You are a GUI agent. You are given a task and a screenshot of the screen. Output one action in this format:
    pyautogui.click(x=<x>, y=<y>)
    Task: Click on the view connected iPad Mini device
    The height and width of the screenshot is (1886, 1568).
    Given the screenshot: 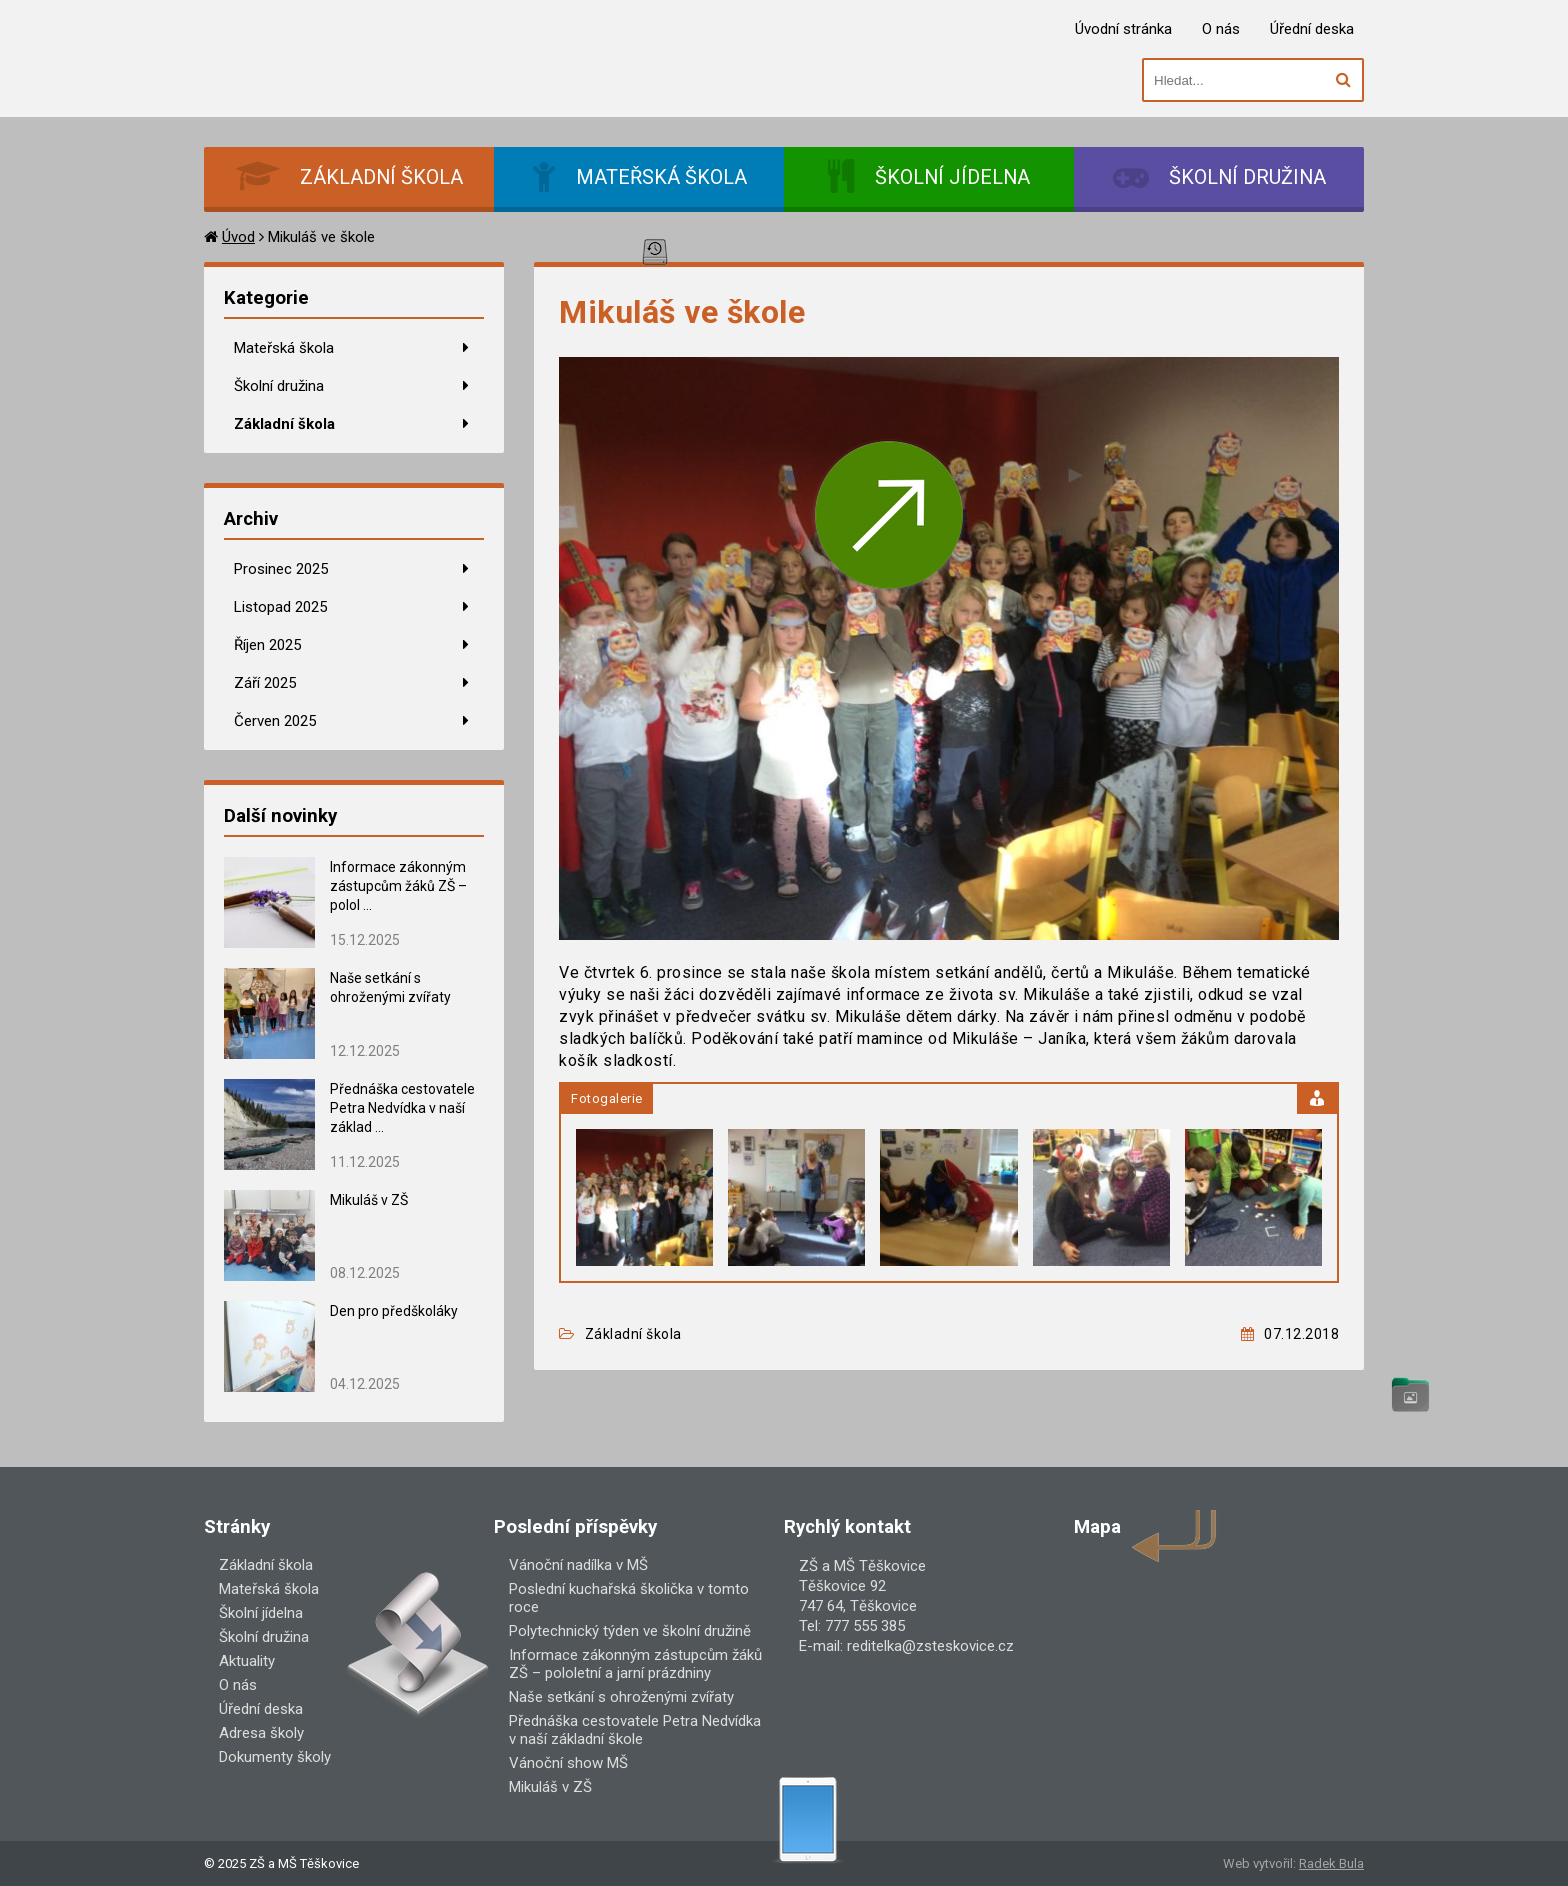 What is the action you would take?
    pyautogui.click(x=808, y=1812)
    